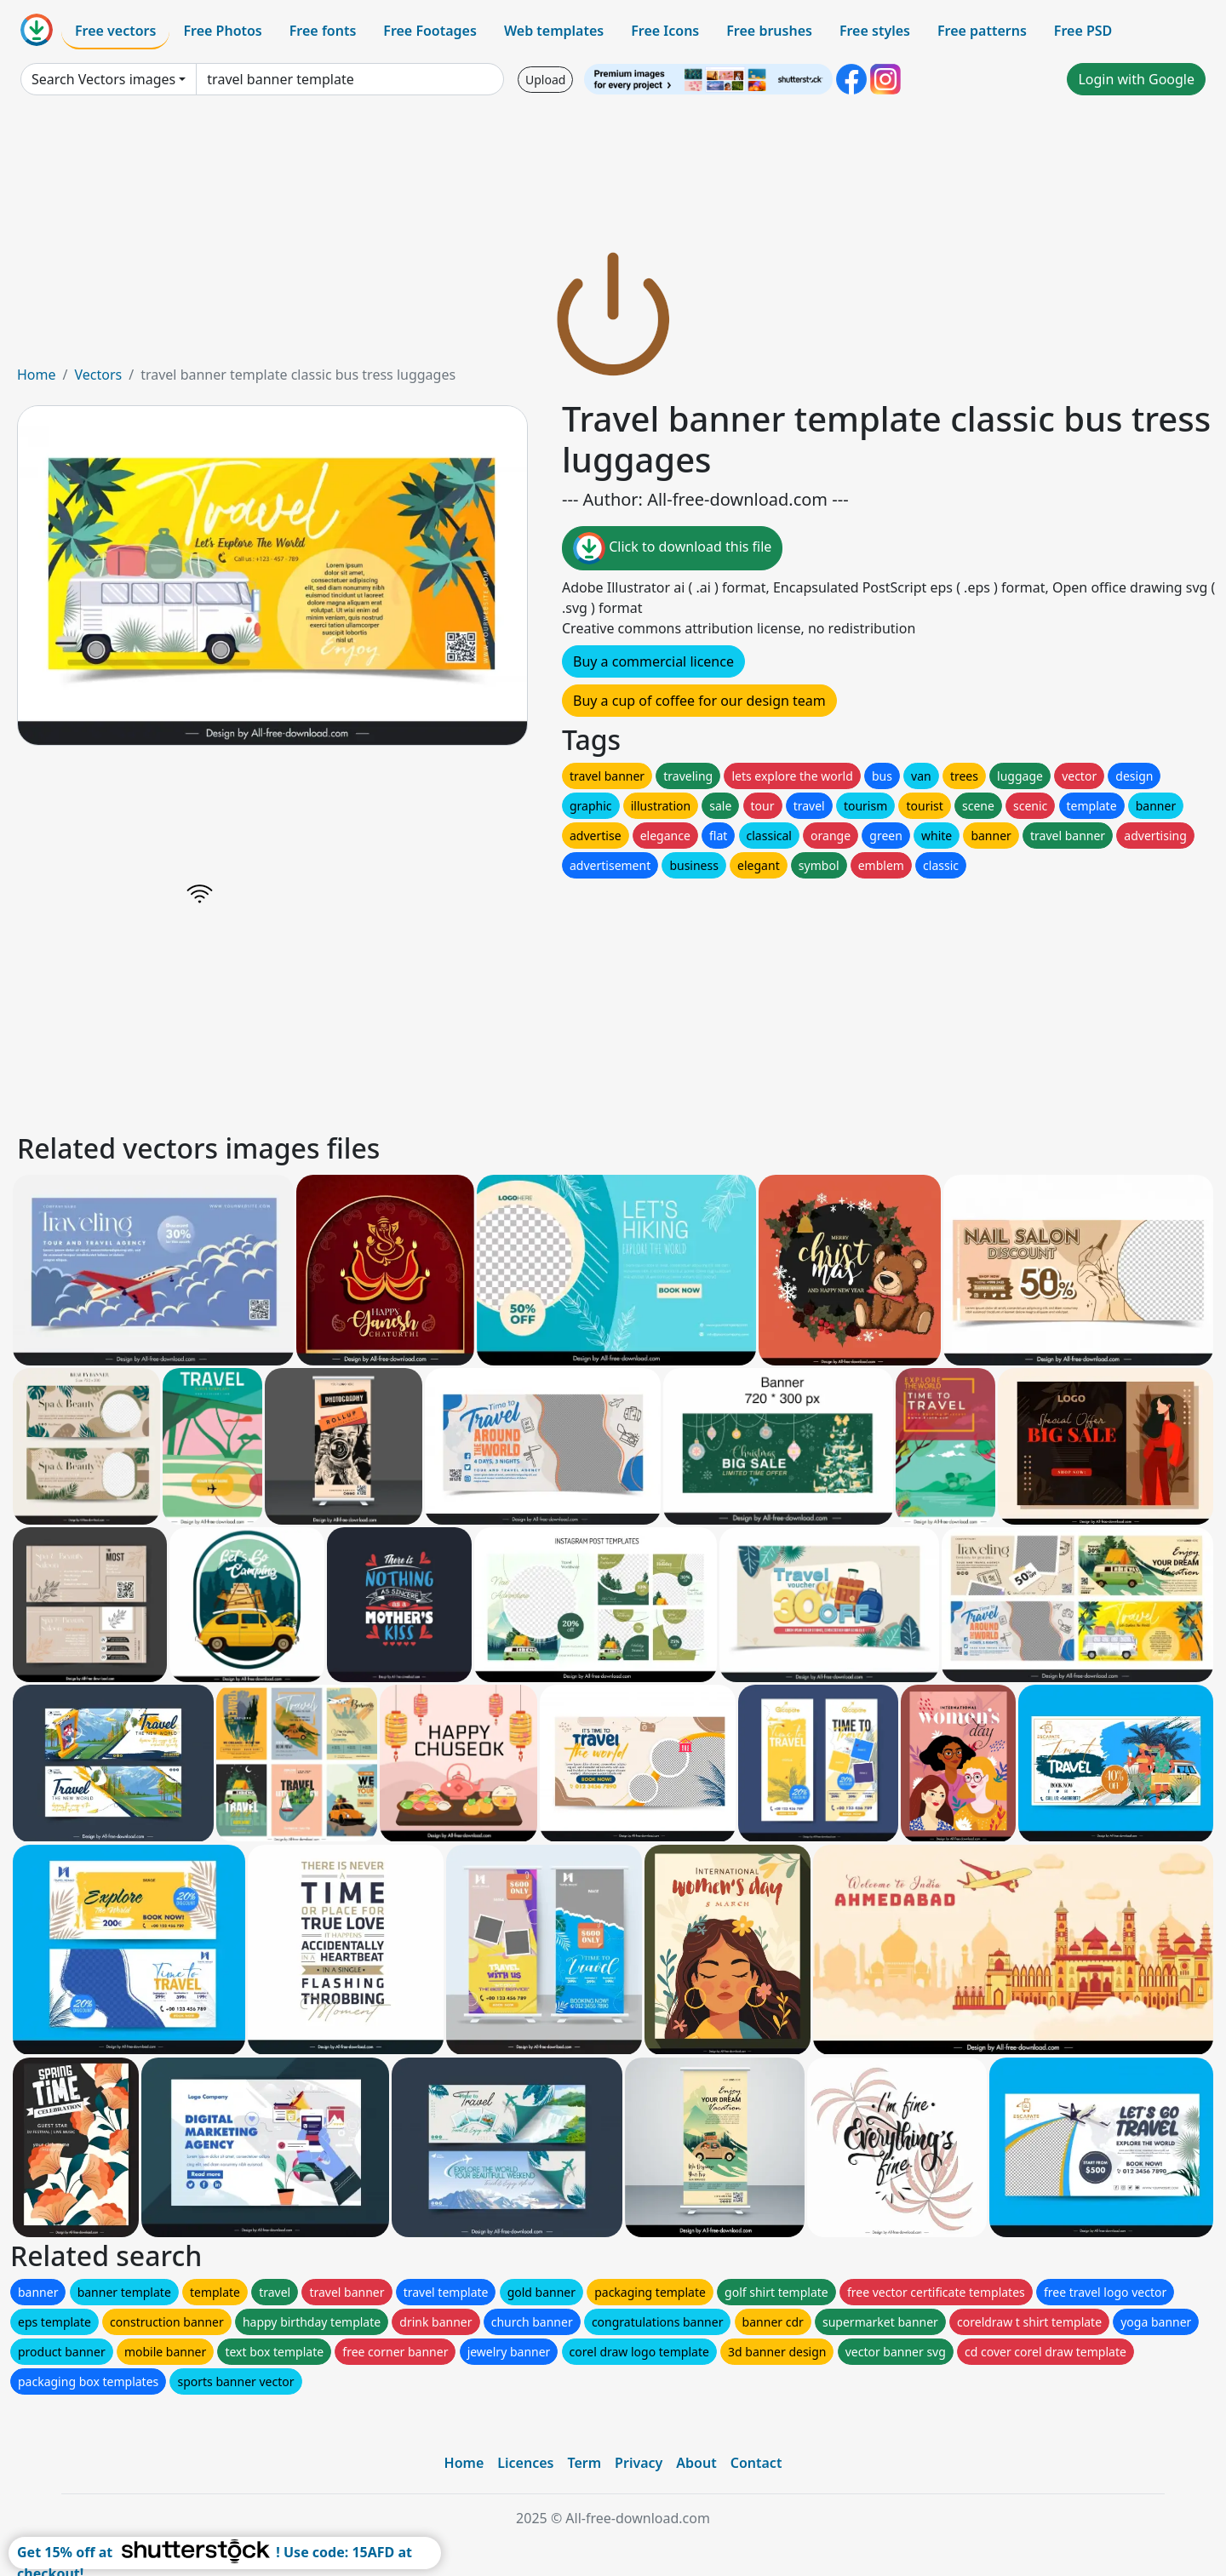 The width and height of the screenshot is (1226, 2576). I want to click on indicates wireless network connection status, so click(199, 894).